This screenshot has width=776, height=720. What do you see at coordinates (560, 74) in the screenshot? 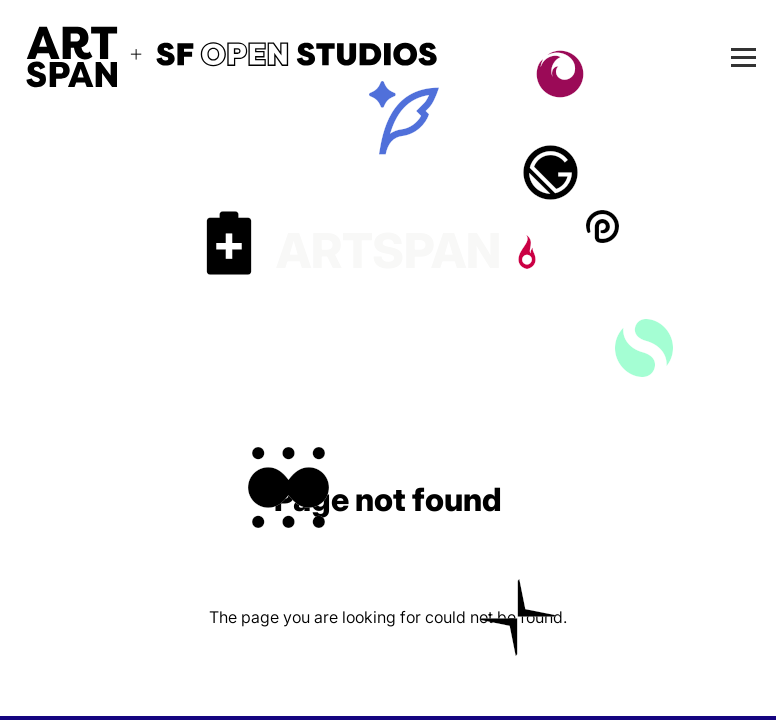
I see `open Mozilla Firefox browser` at bounding box center [560, 74].